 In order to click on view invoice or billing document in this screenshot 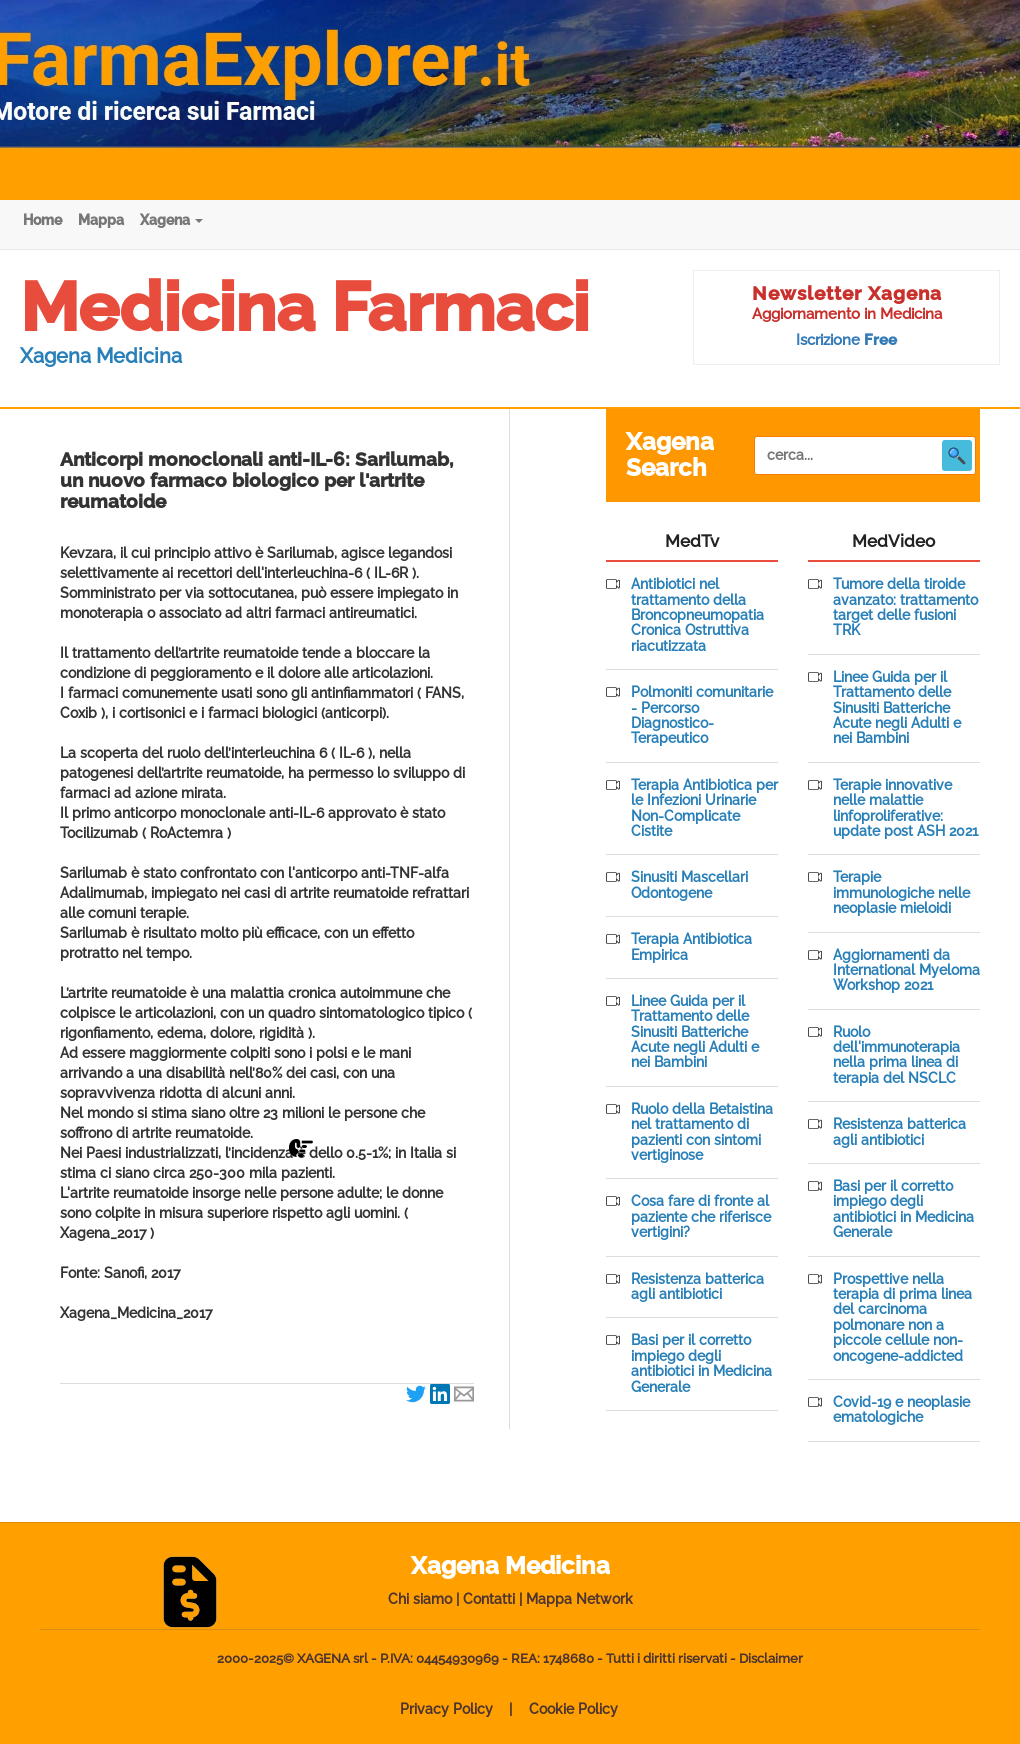, I will do `click(190, 1592)`.